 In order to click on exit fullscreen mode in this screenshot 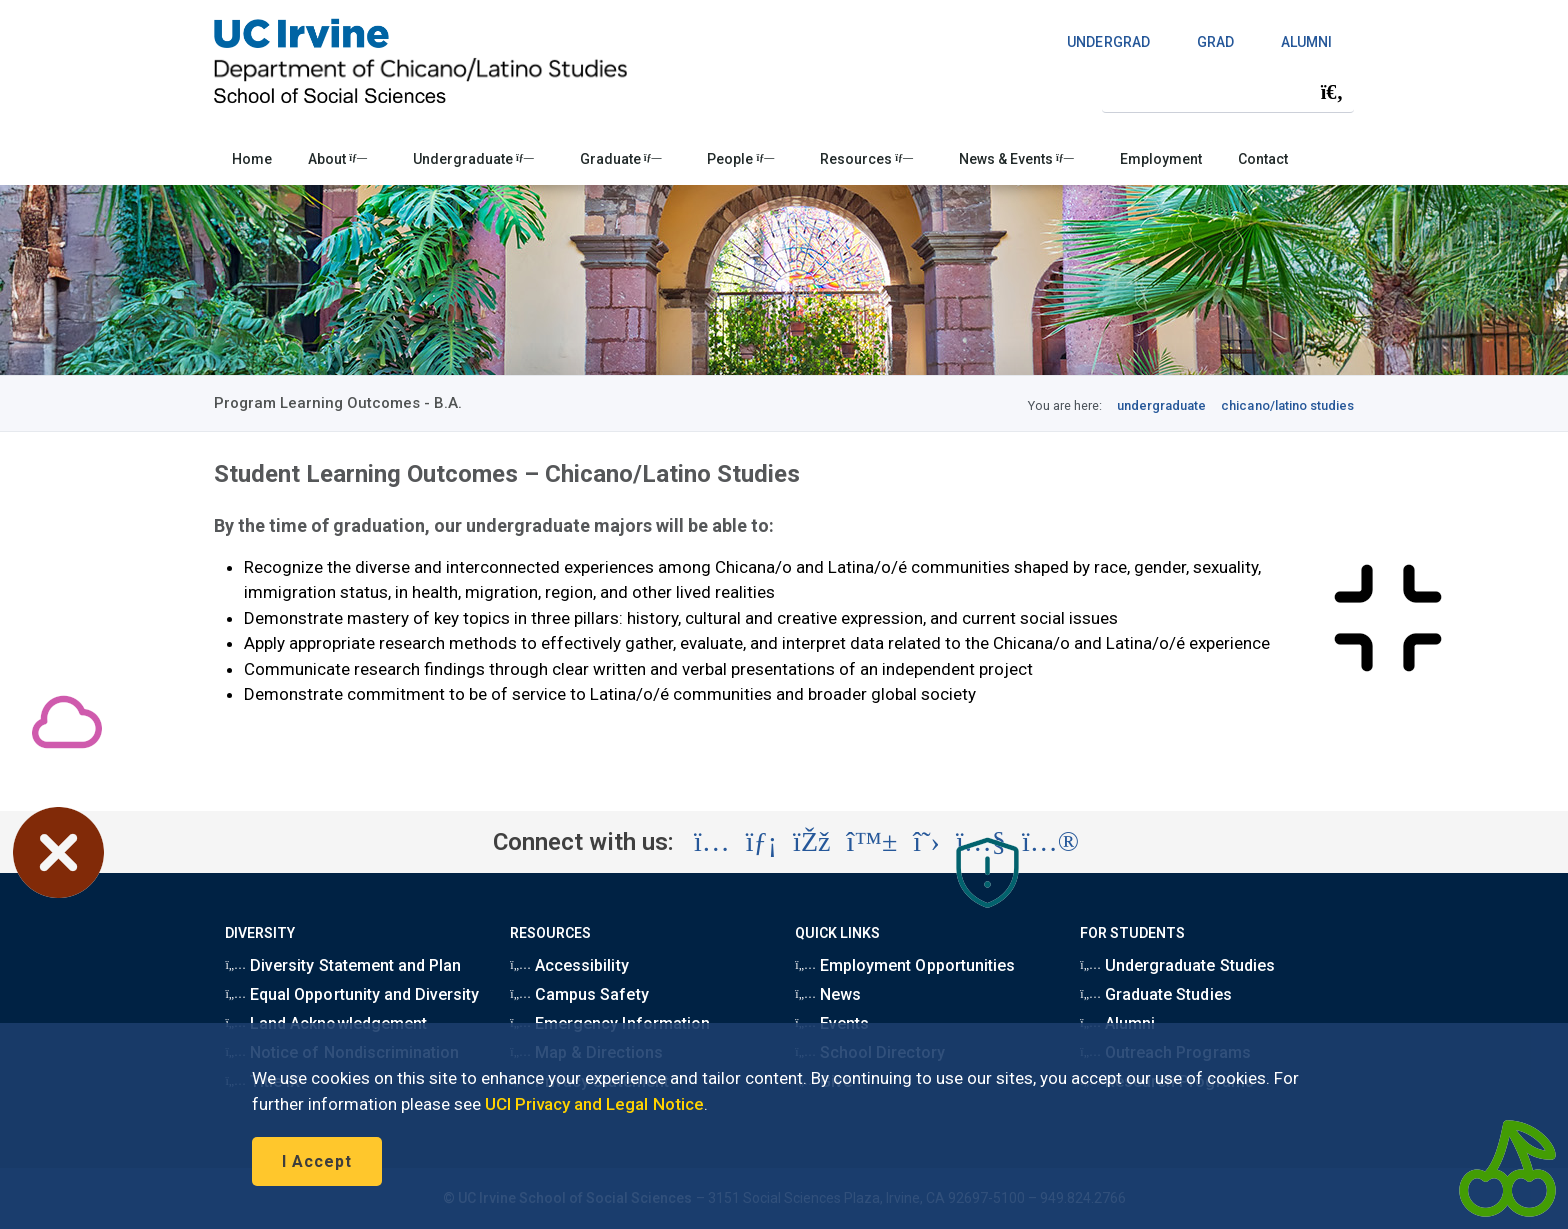, I will do `click(1388, 618)`.